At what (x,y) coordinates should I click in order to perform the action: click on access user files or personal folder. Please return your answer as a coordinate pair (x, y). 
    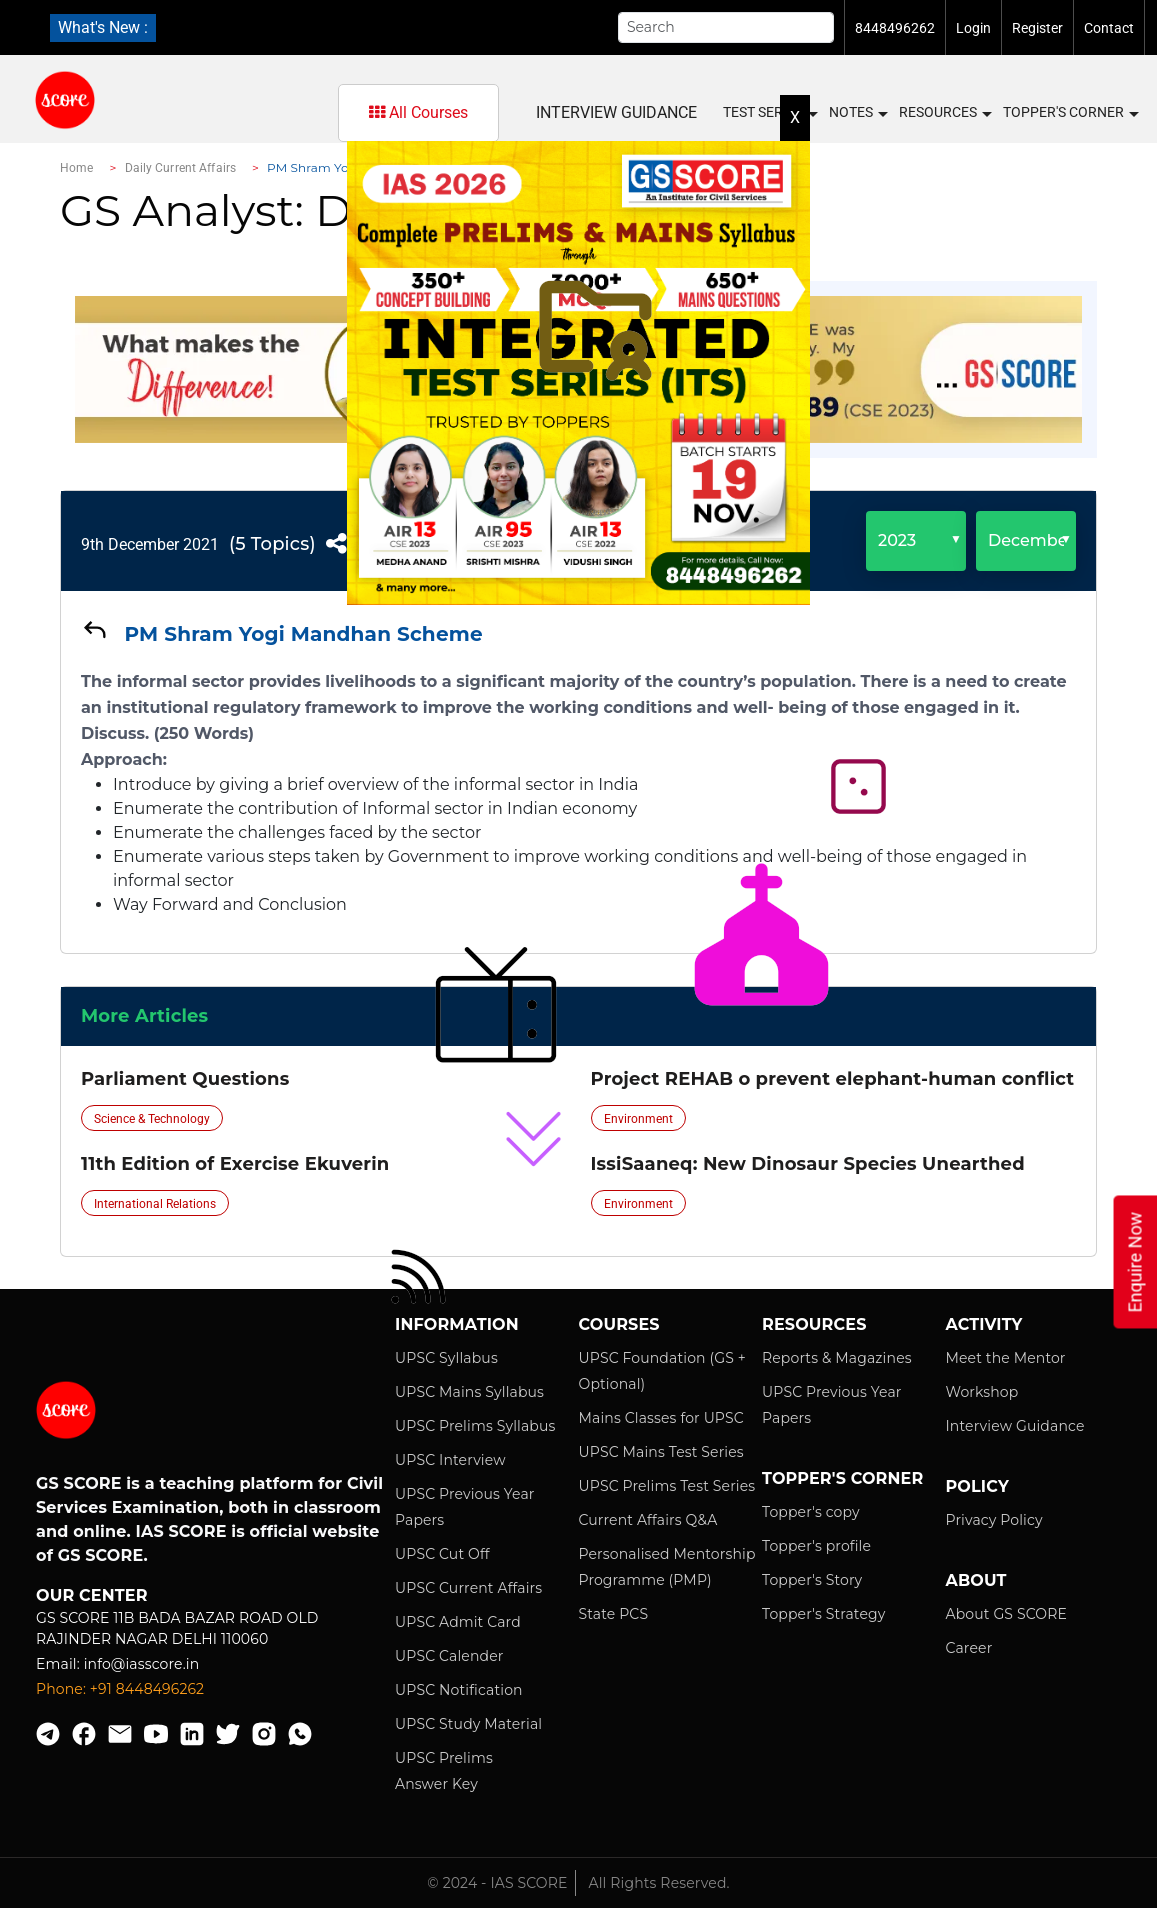
    Looking at the image, I should click on (595, 324).